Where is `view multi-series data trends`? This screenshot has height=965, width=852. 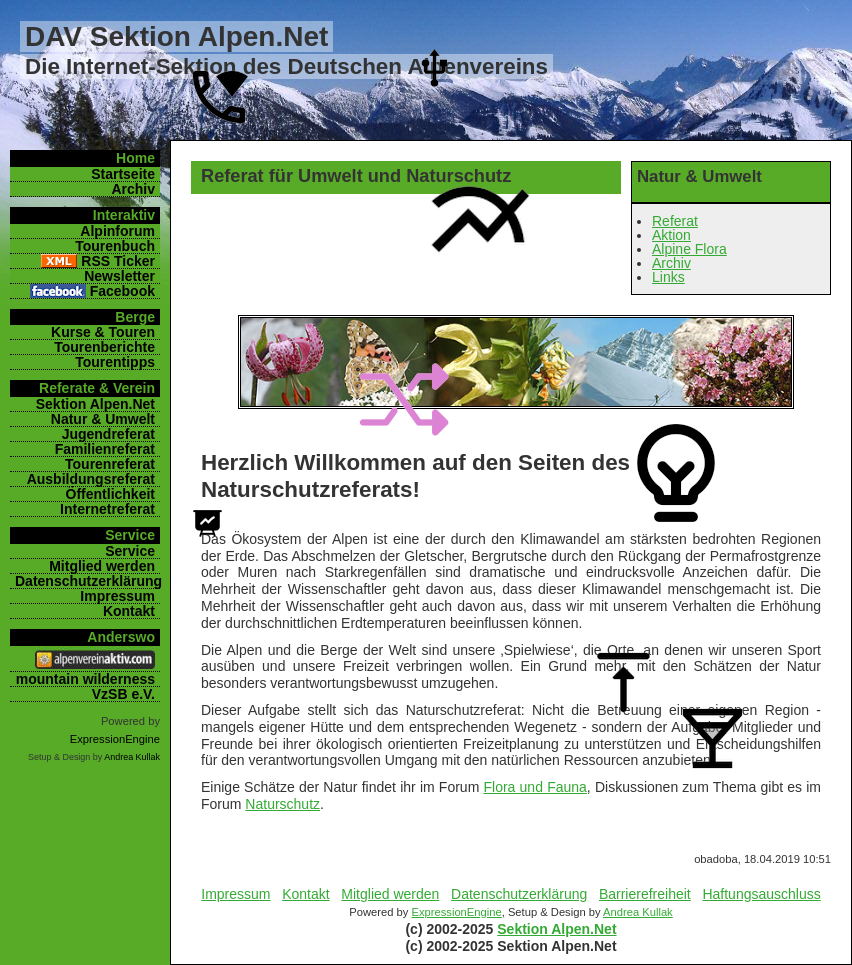
view multi-series data trends is located at coordinates (480, 220).